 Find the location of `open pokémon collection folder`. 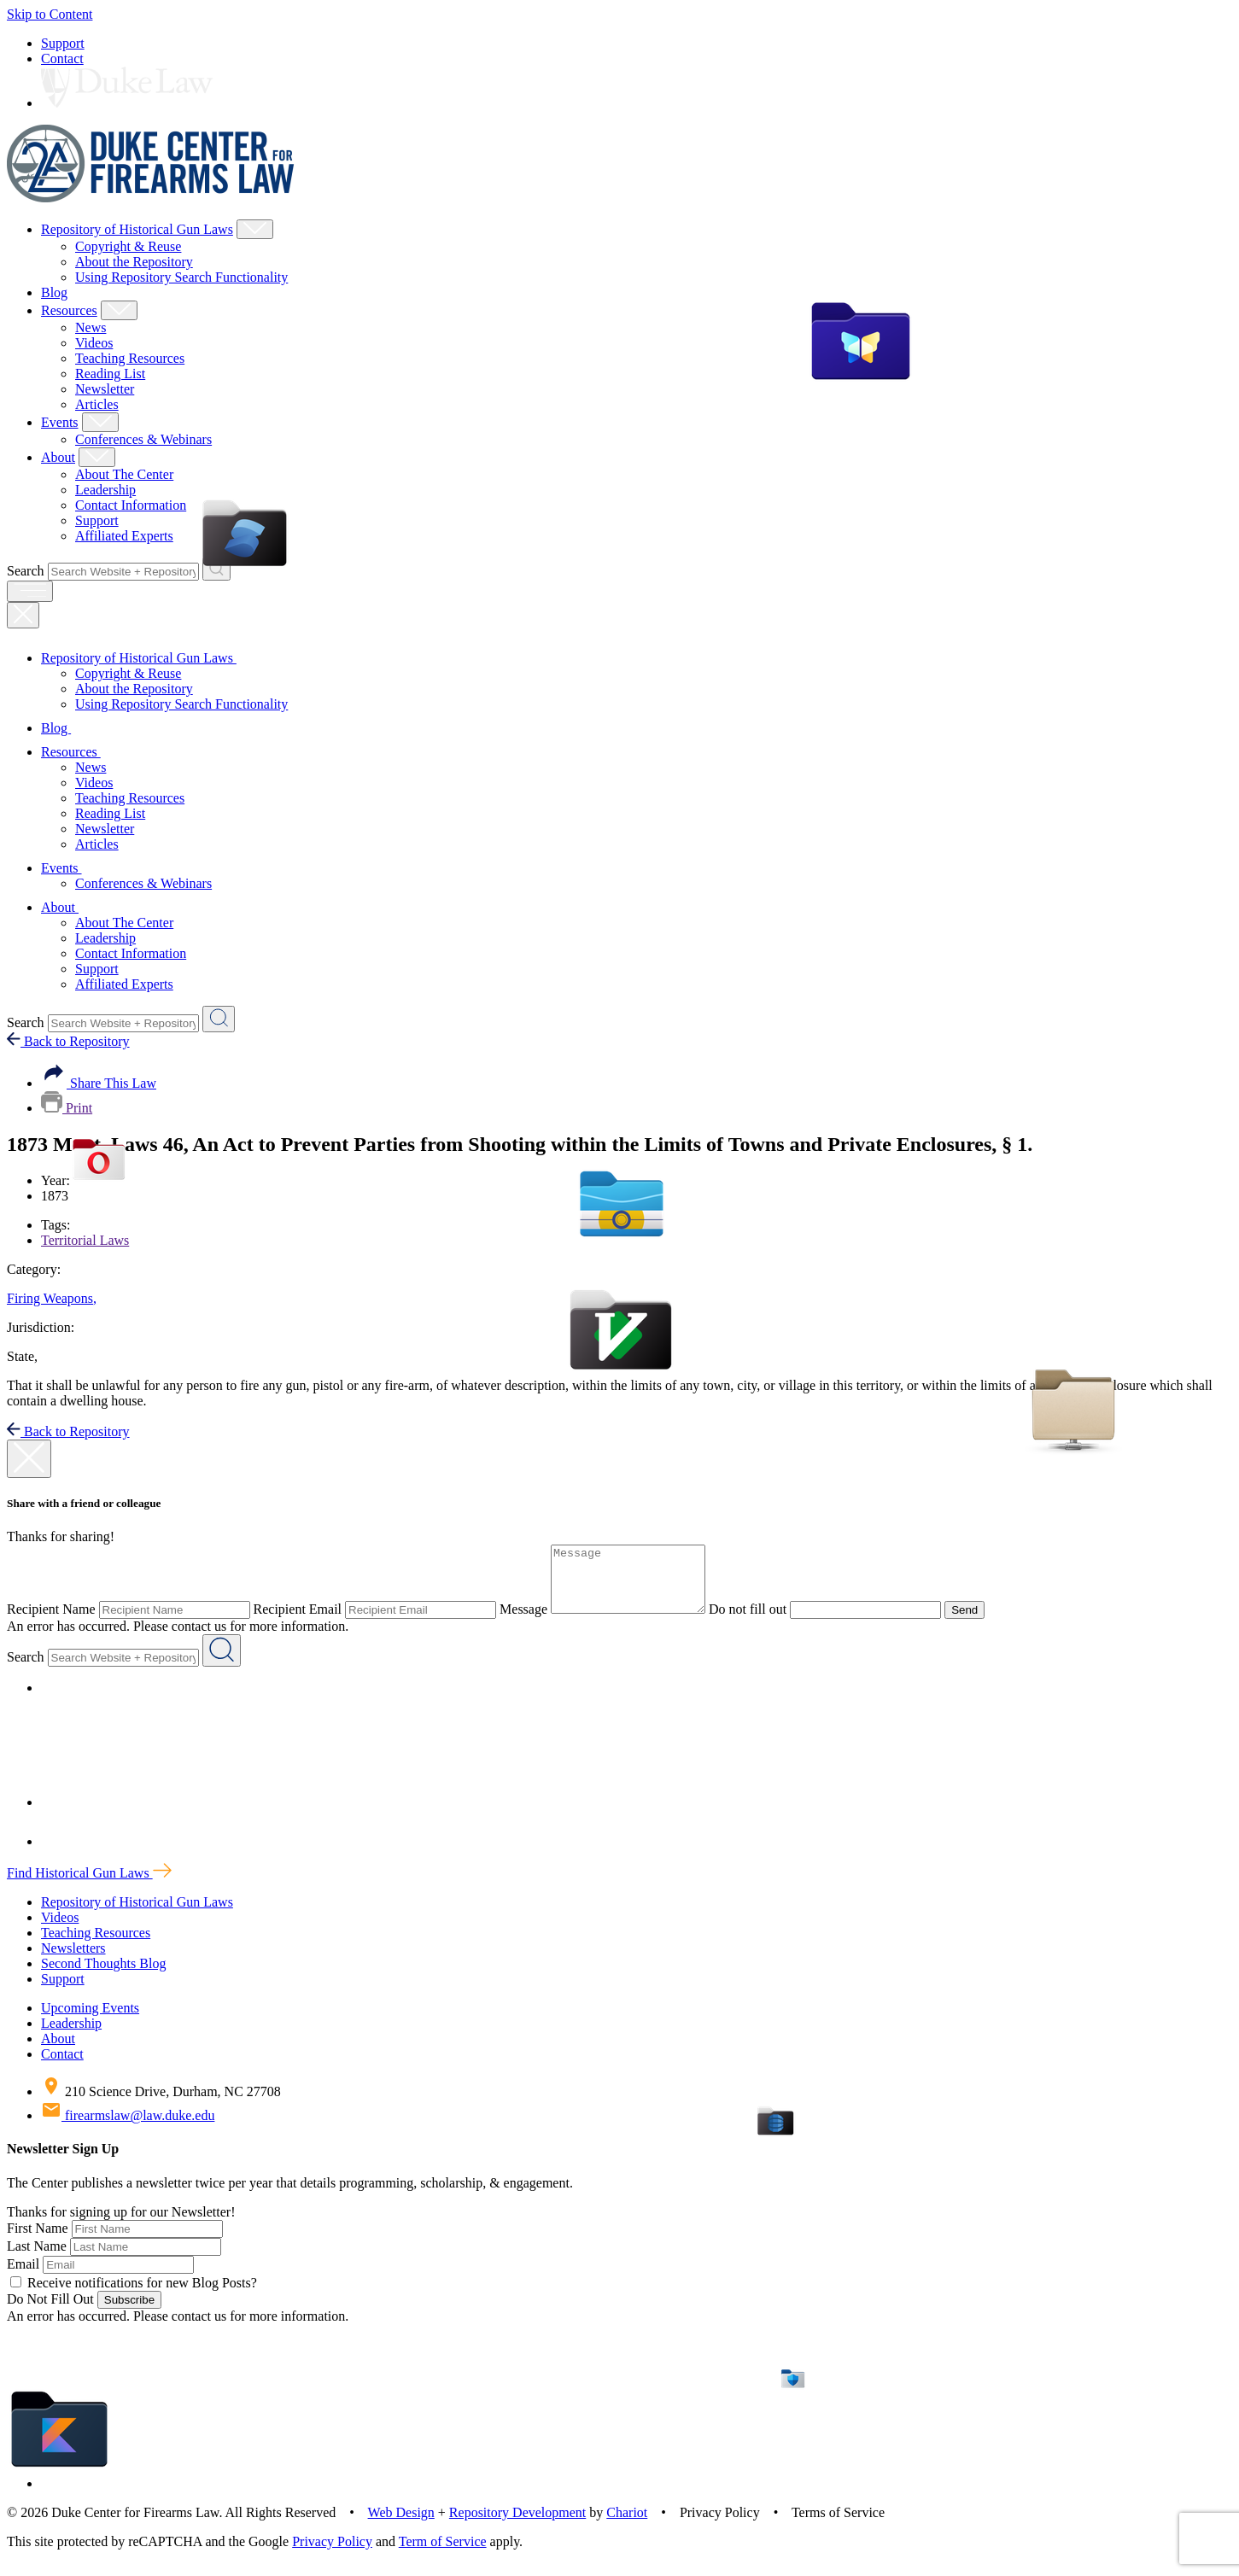

open pokémon collection folder is located at coordinates (621, 1206).